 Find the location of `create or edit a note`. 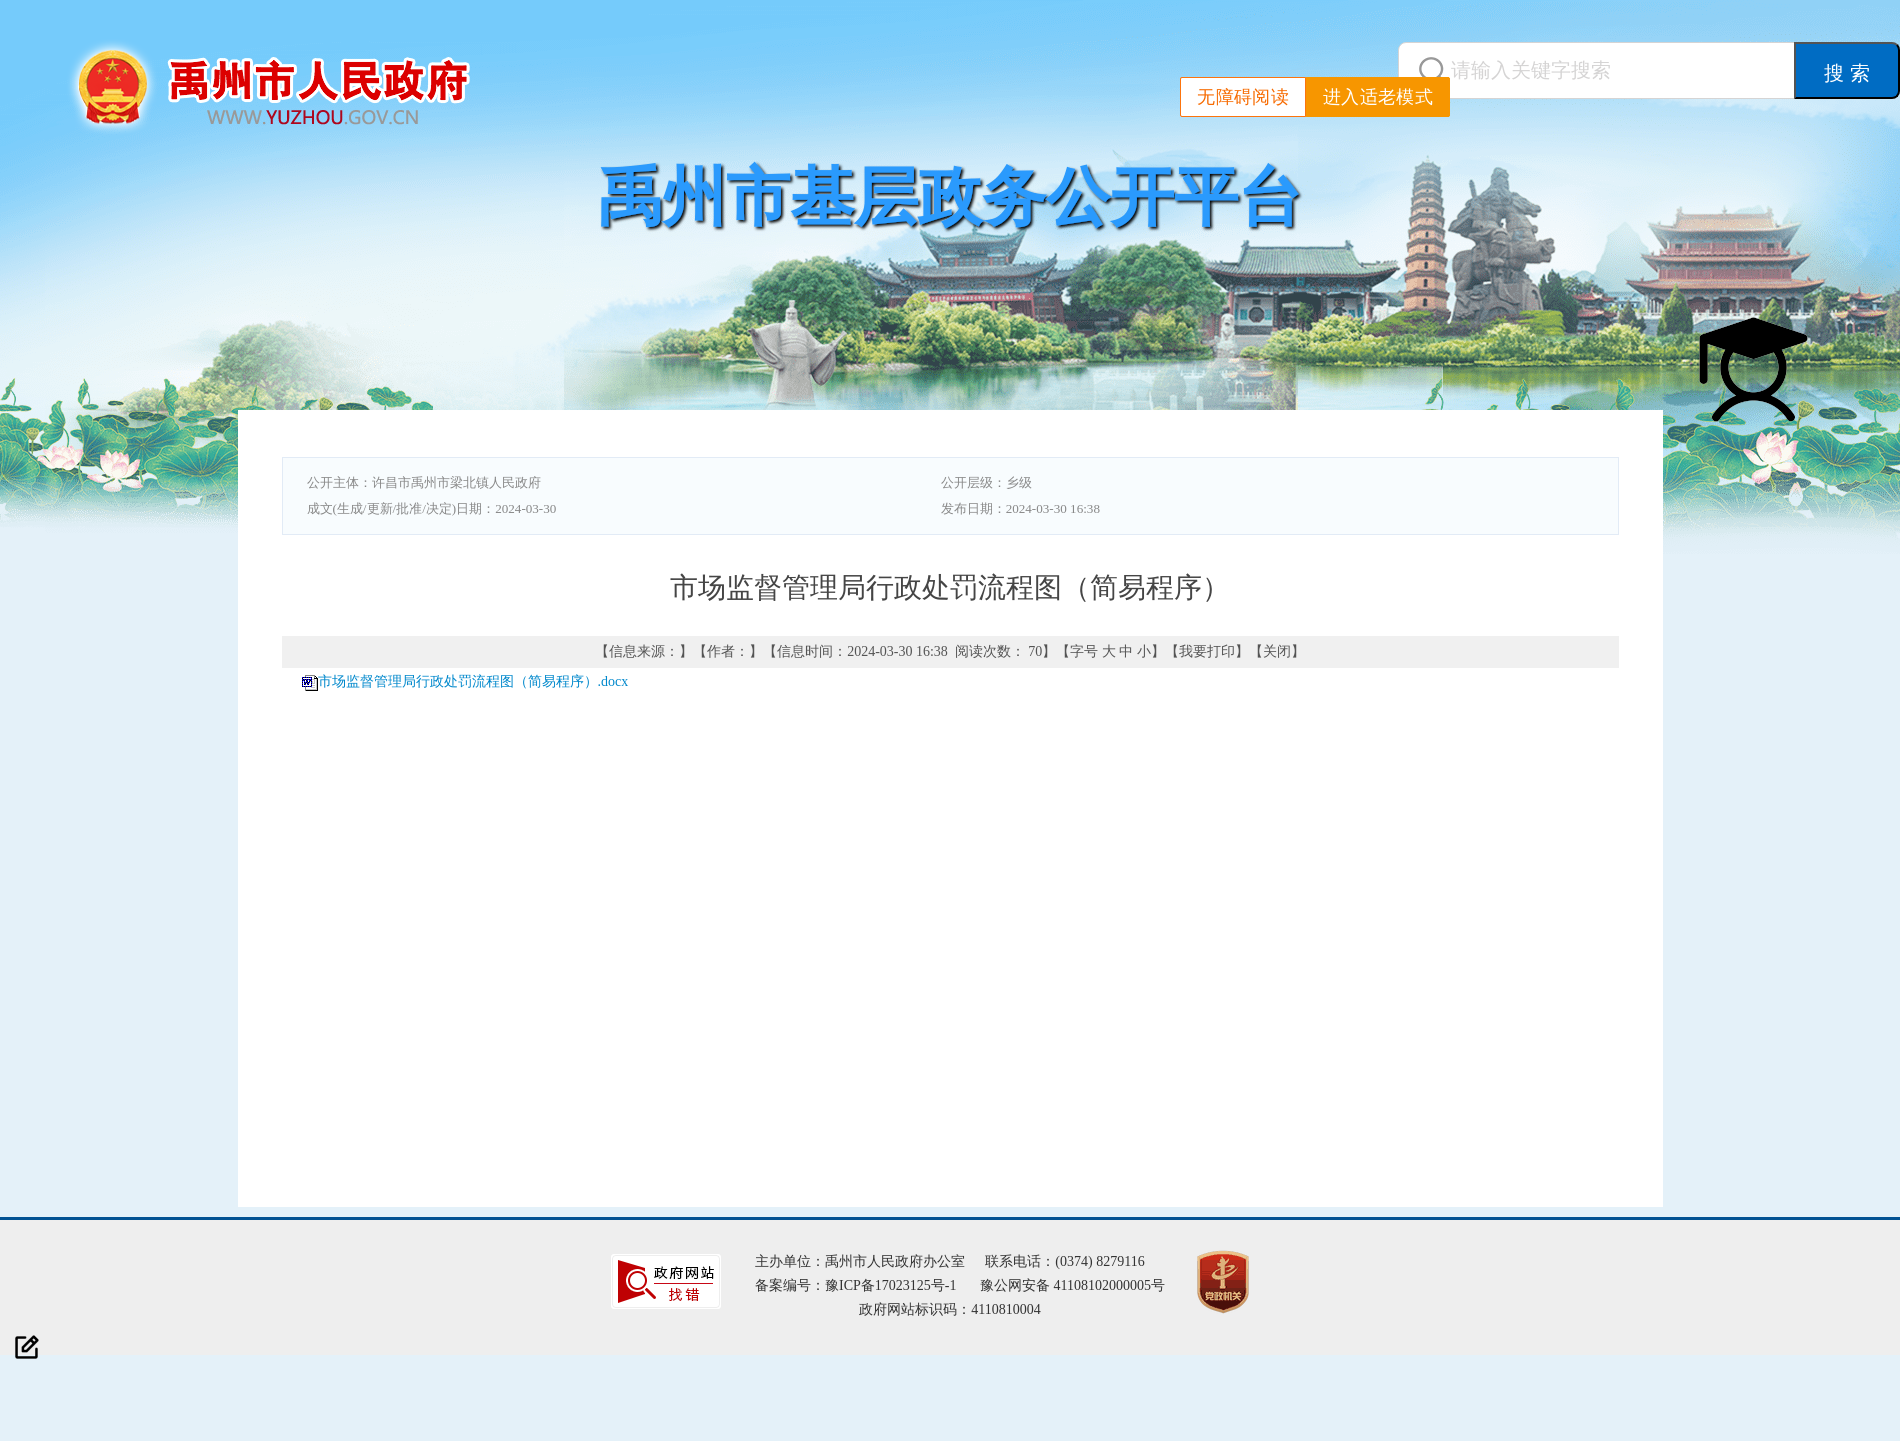

create or edit a note is located at coordinates (26, 1347).